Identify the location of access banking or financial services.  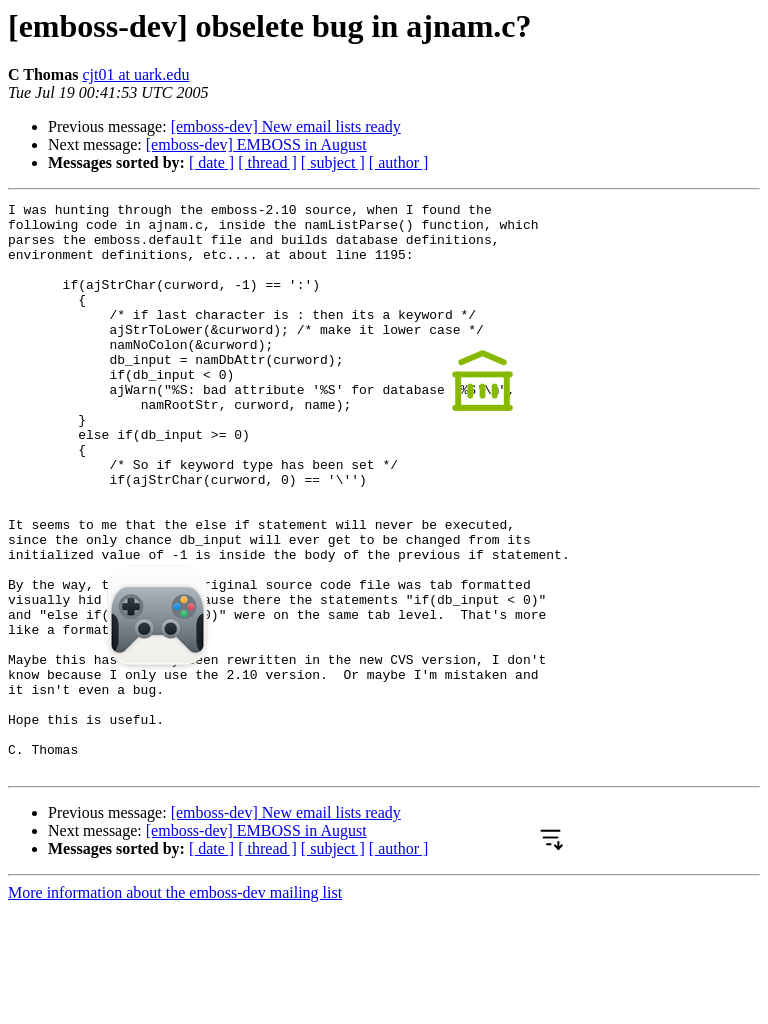
(482, 380).